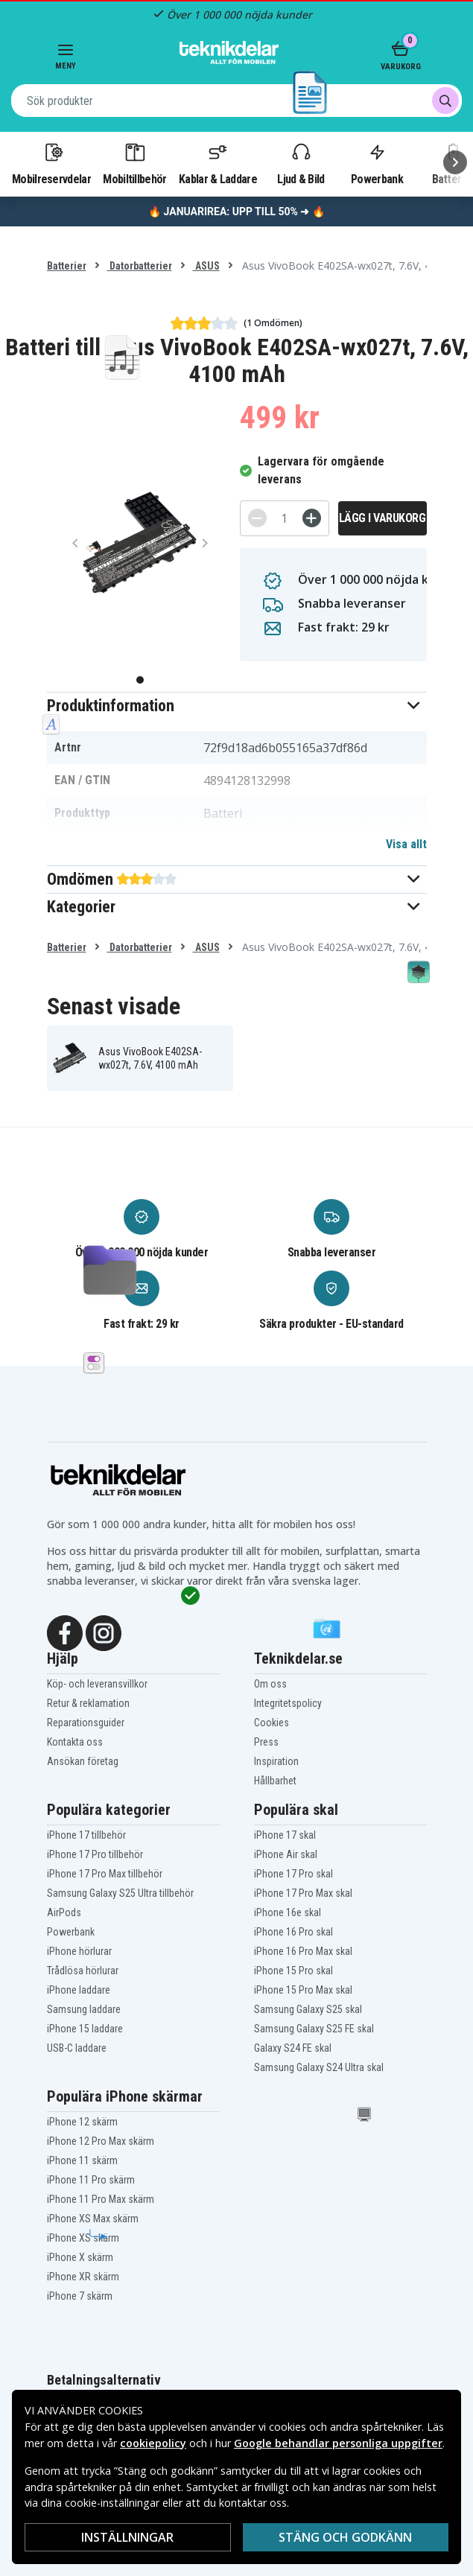 The width and height of the screenshot is (473, 2576). I want to click on libreoffice writer document template file, so click(310, 92).